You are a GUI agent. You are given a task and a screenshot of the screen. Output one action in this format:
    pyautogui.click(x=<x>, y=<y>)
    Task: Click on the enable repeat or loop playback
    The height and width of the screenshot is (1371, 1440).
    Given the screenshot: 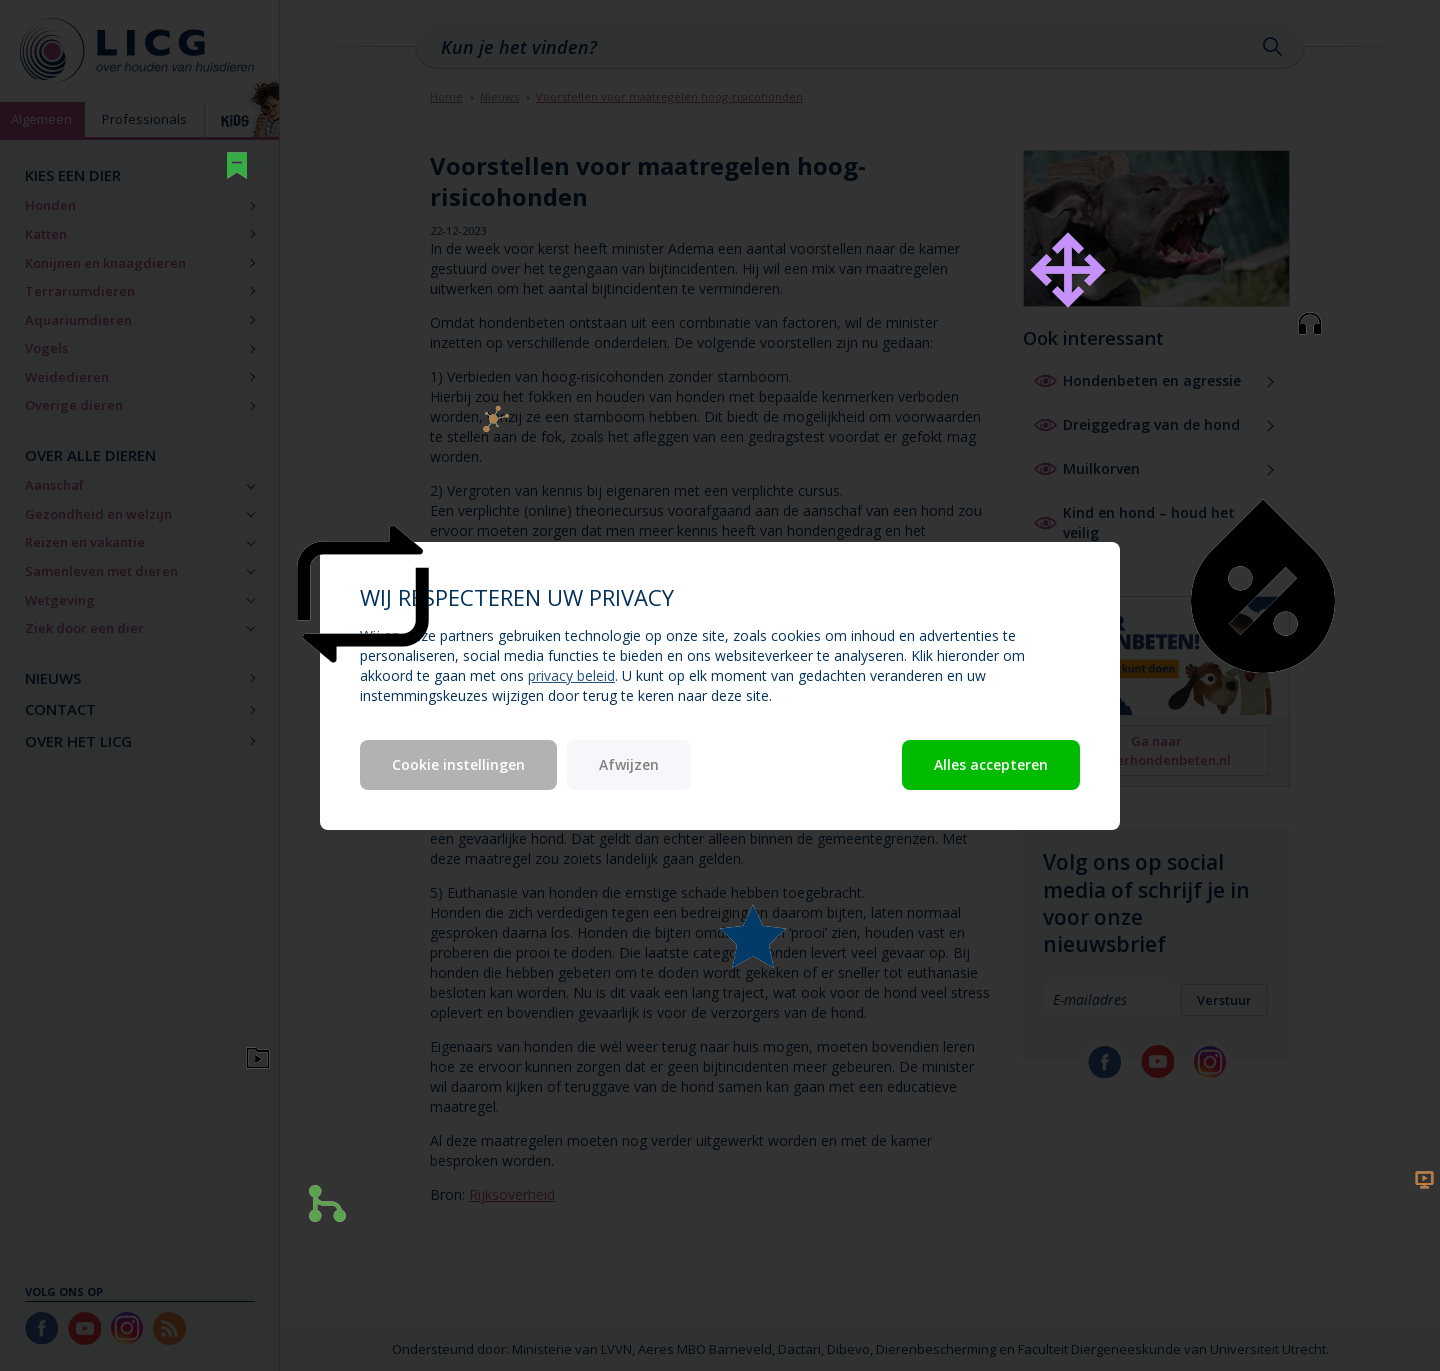 What is the action you would take?
    pyautogui.click(x=363, y=594)
    